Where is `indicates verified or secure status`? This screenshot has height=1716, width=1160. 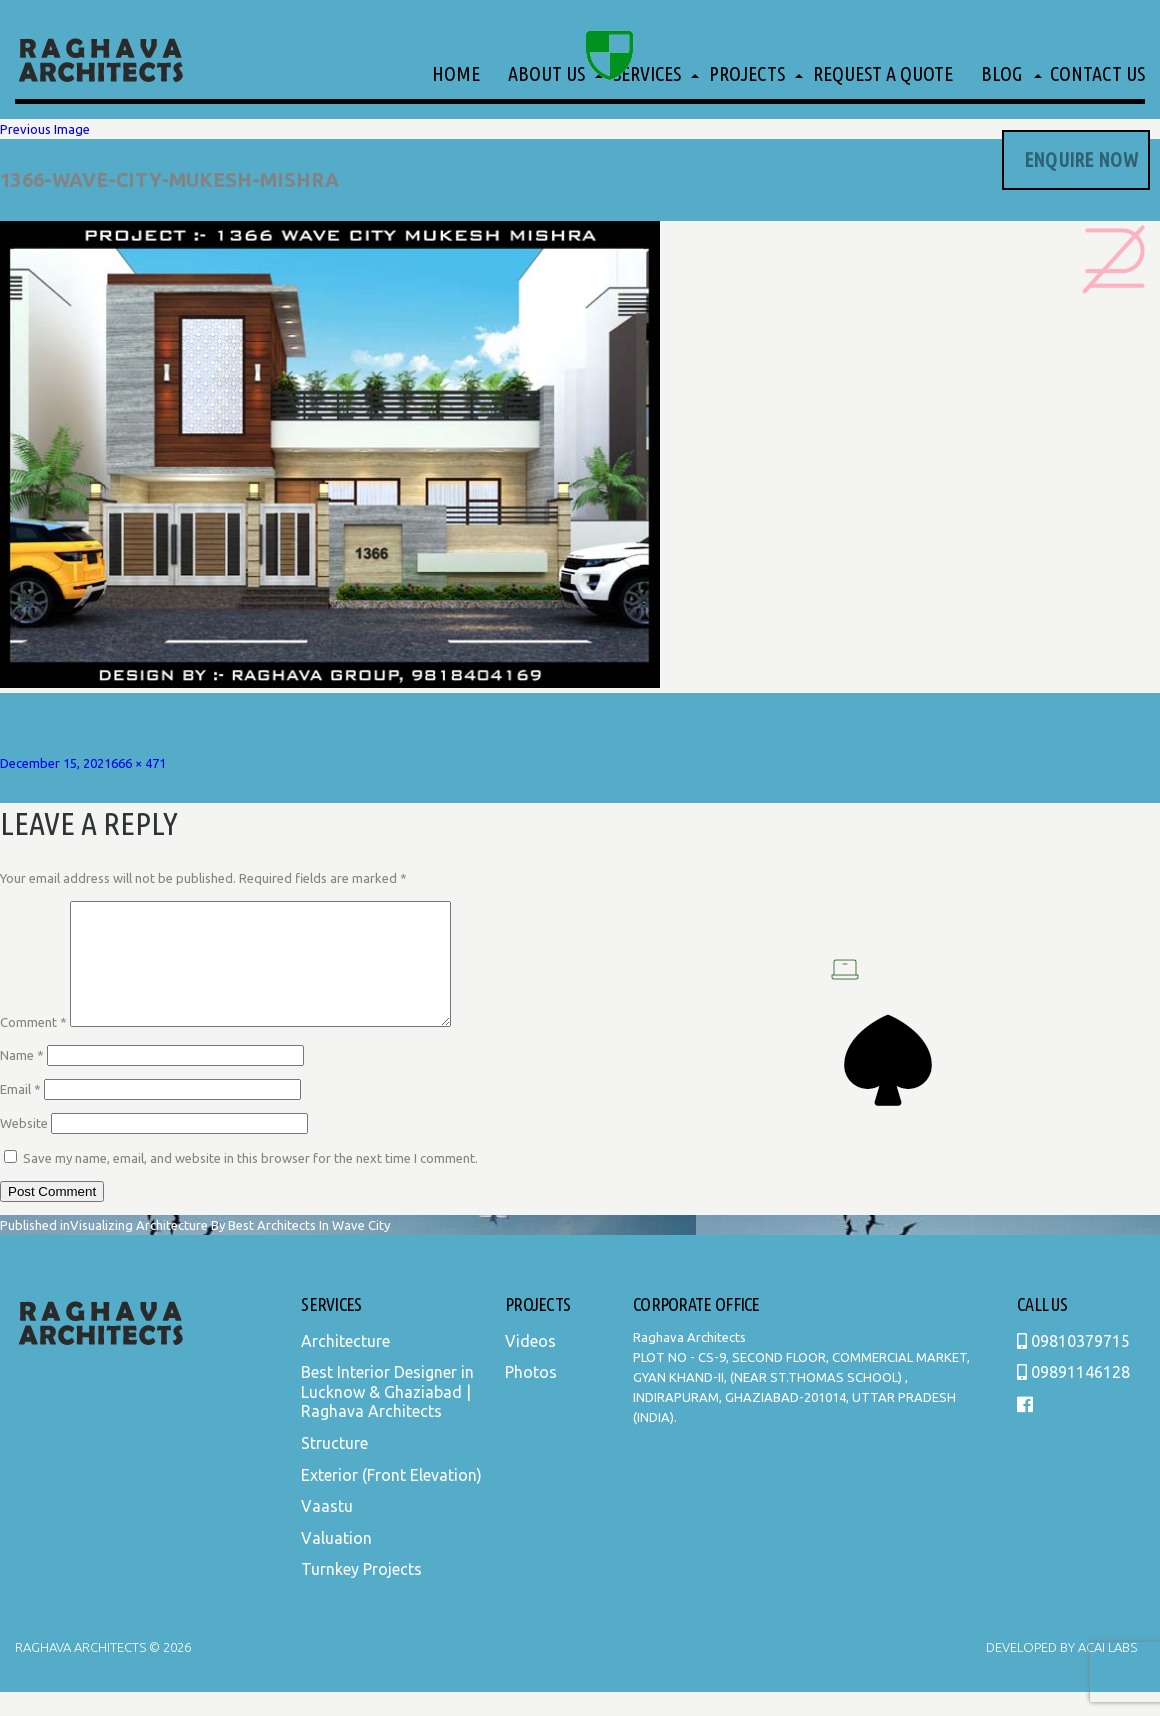
indicates verified or secure status is located at coordinates (609, 52).